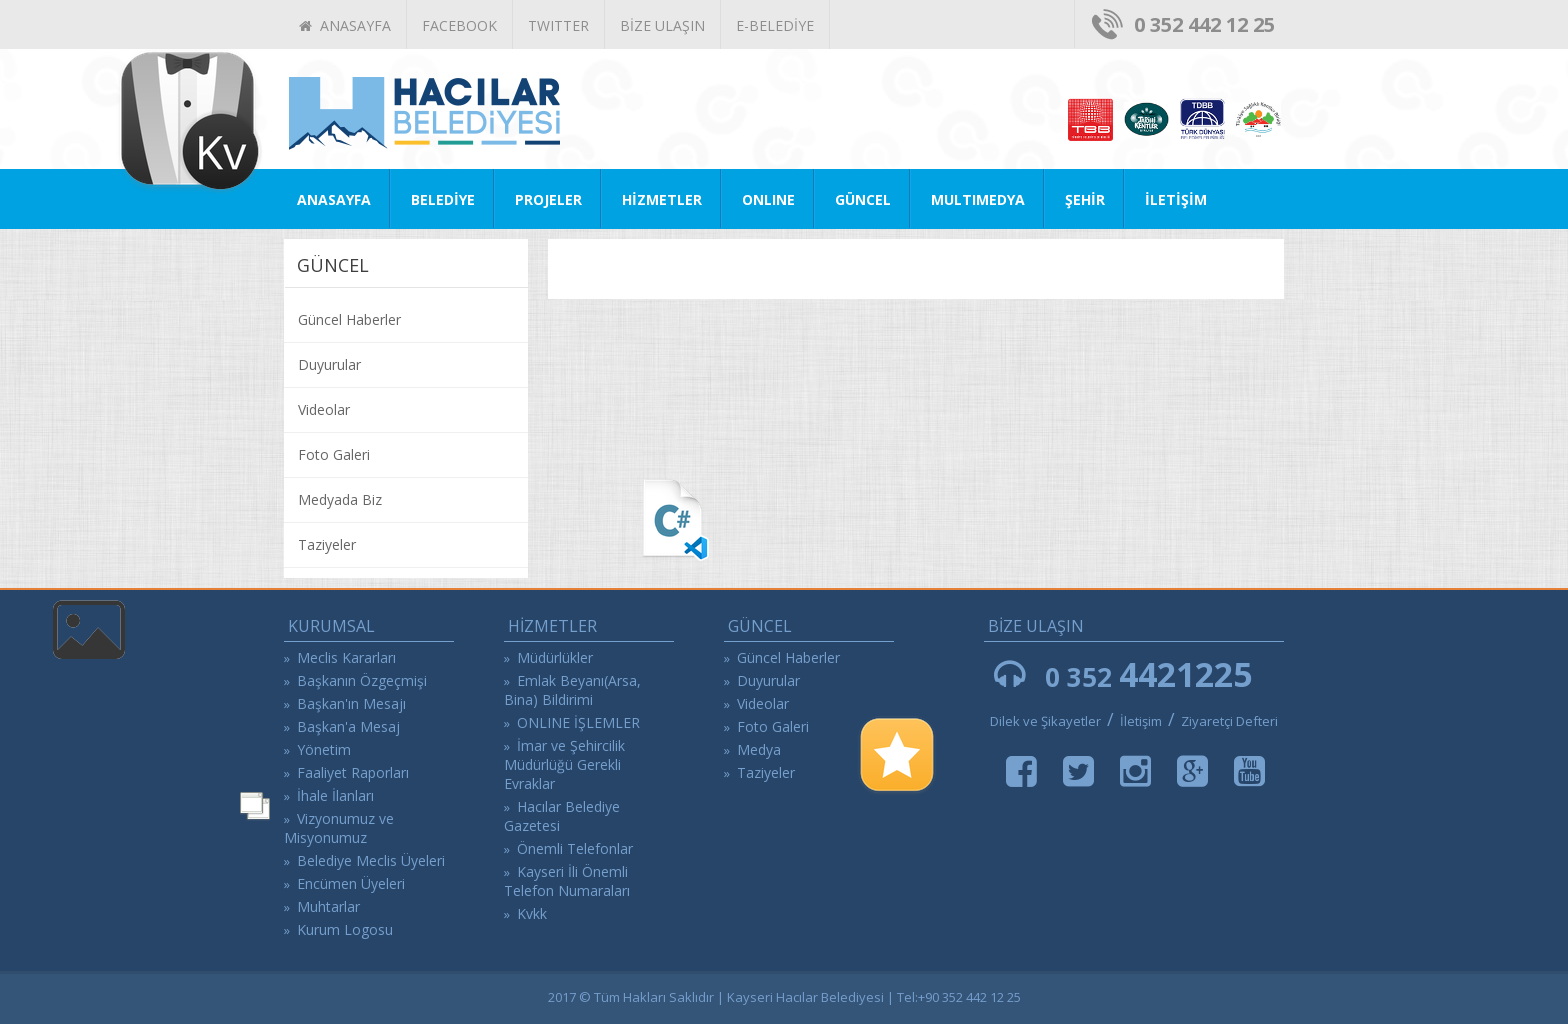 The height and width of the screenshot is (1024, 1568). What do you see at coordinates (89, 632) in the screenshot?
I see `open photo viewer application` at bounding box center [89, 632].